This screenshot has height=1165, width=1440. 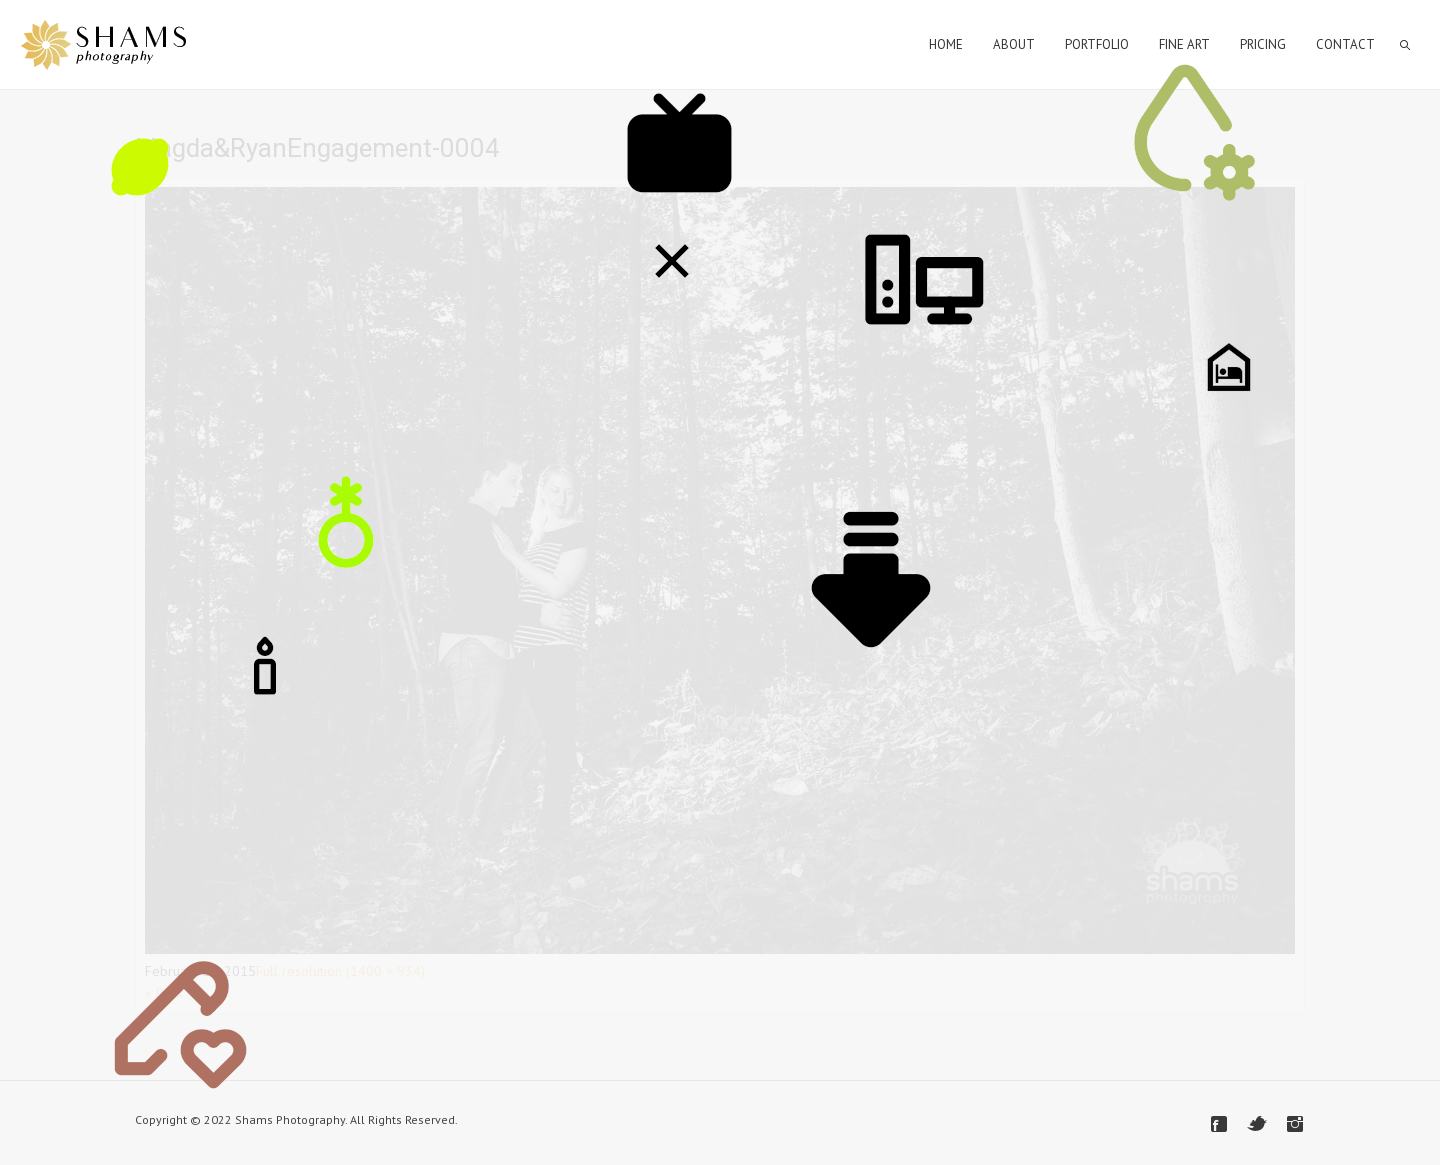 I want to click on edit your favorites or liked items, so click(x=174, y=1016).